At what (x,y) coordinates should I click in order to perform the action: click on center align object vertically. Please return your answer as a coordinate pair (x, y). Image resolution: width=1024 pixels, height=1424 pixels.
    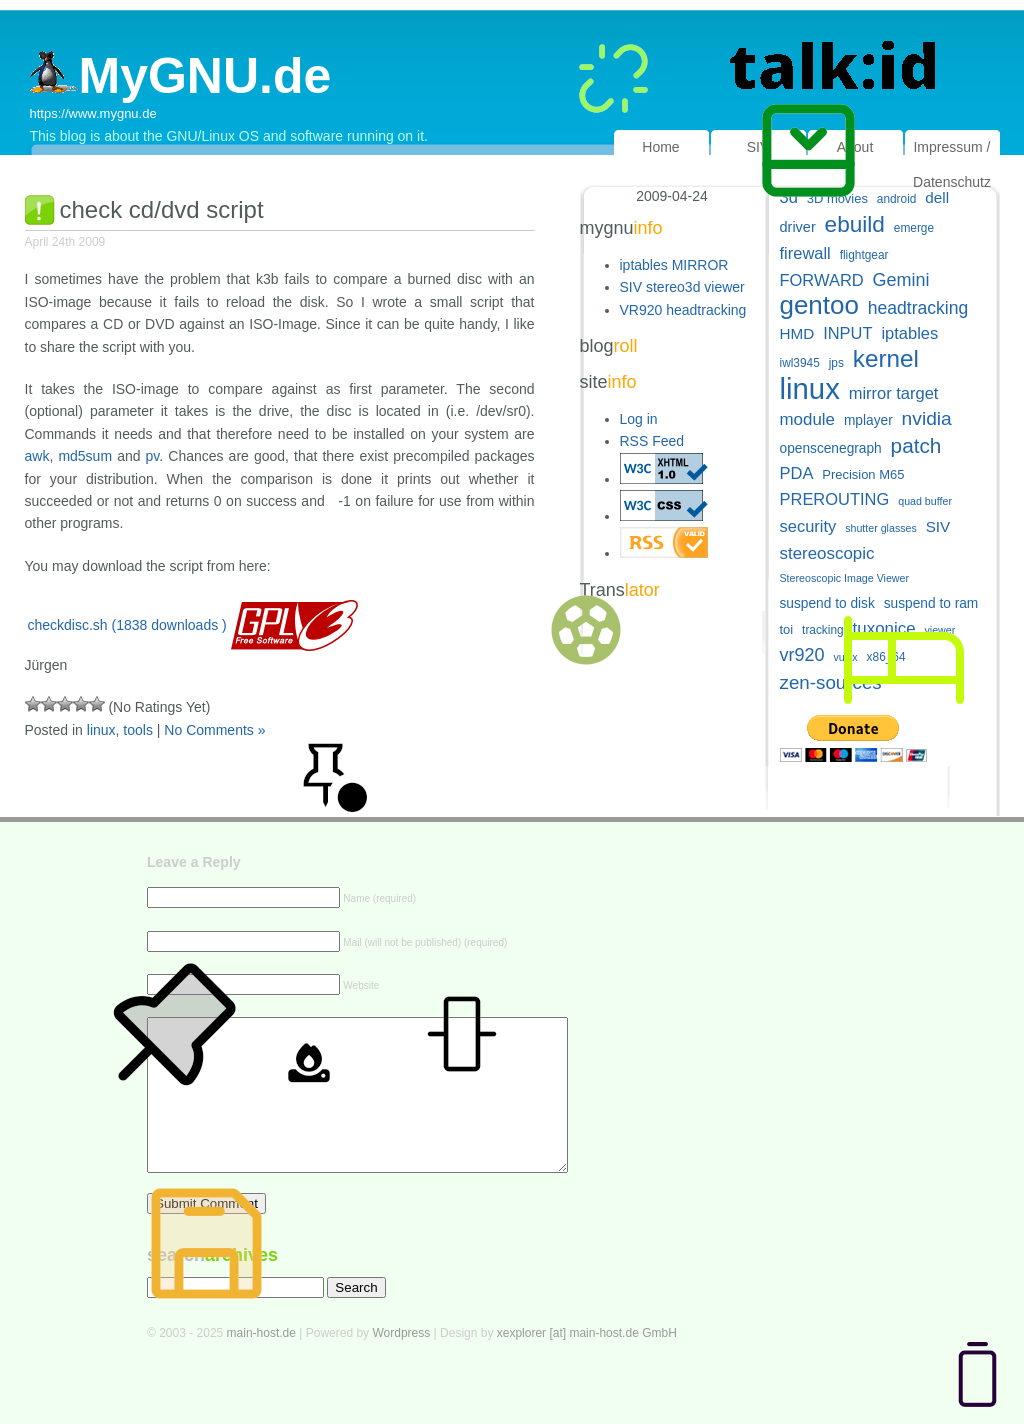
    Looking at the image, I should click on (462, 1034).